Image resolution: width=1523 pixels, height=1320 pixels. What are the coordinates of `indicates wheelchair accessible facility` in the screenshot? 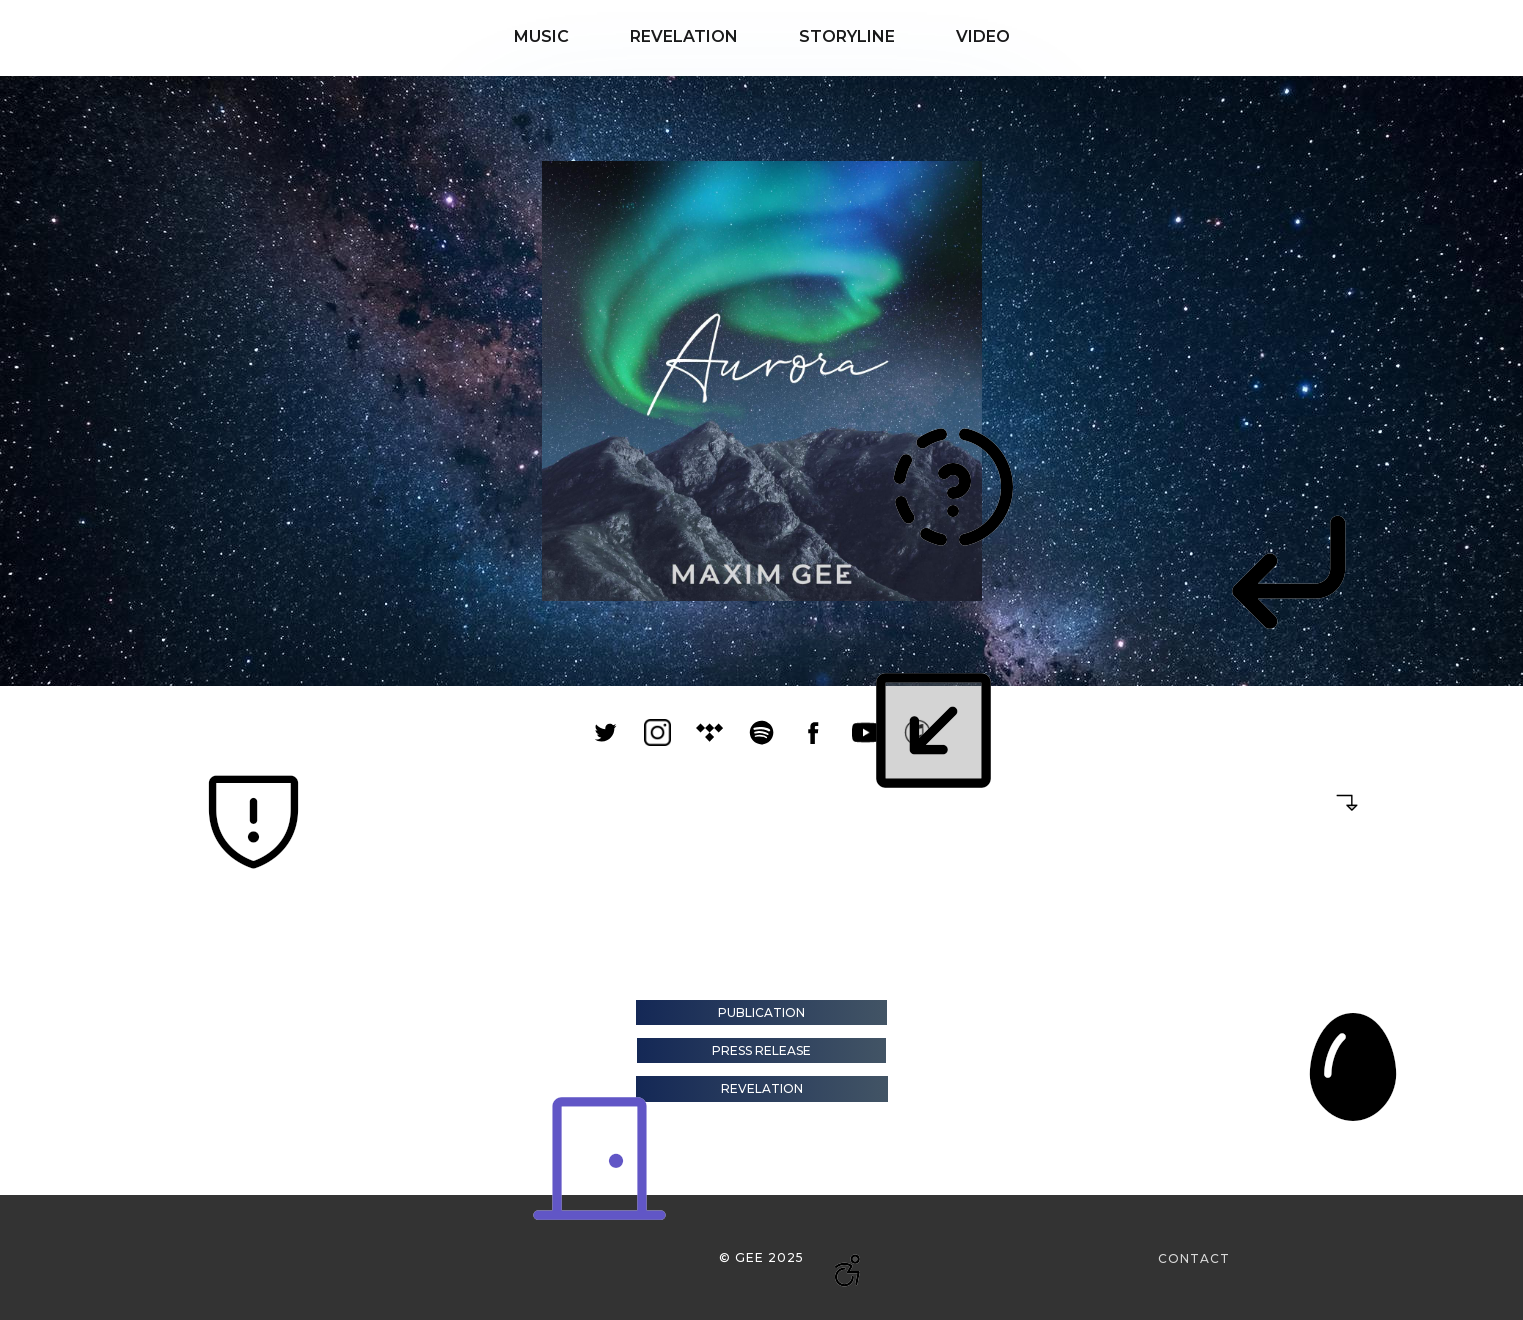 It's located at (848, 1271).